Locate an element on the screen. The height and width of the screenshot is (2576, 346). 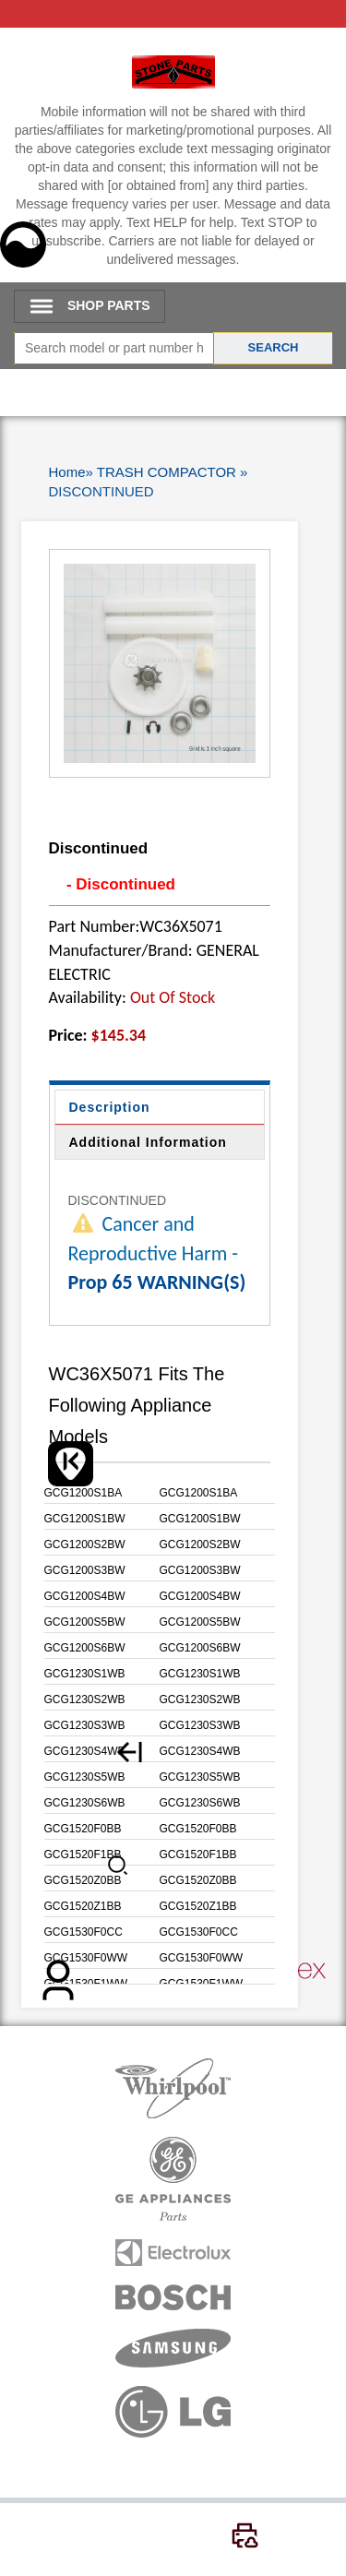
express.js framework logo is located at coordinates (312, 1971).